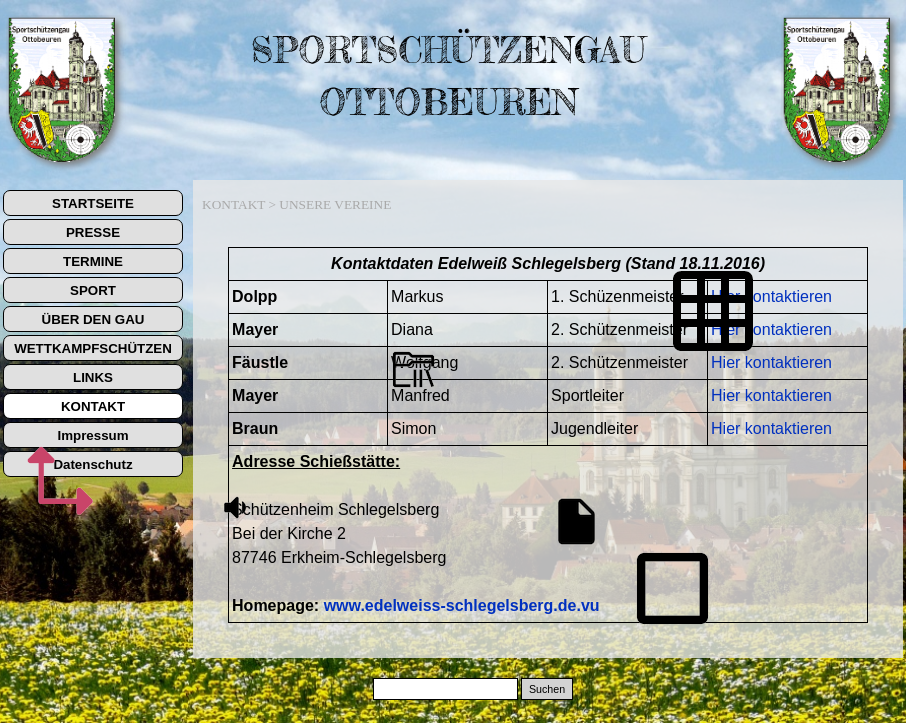  I want to click on decrease audio volume, so click(235, 507).